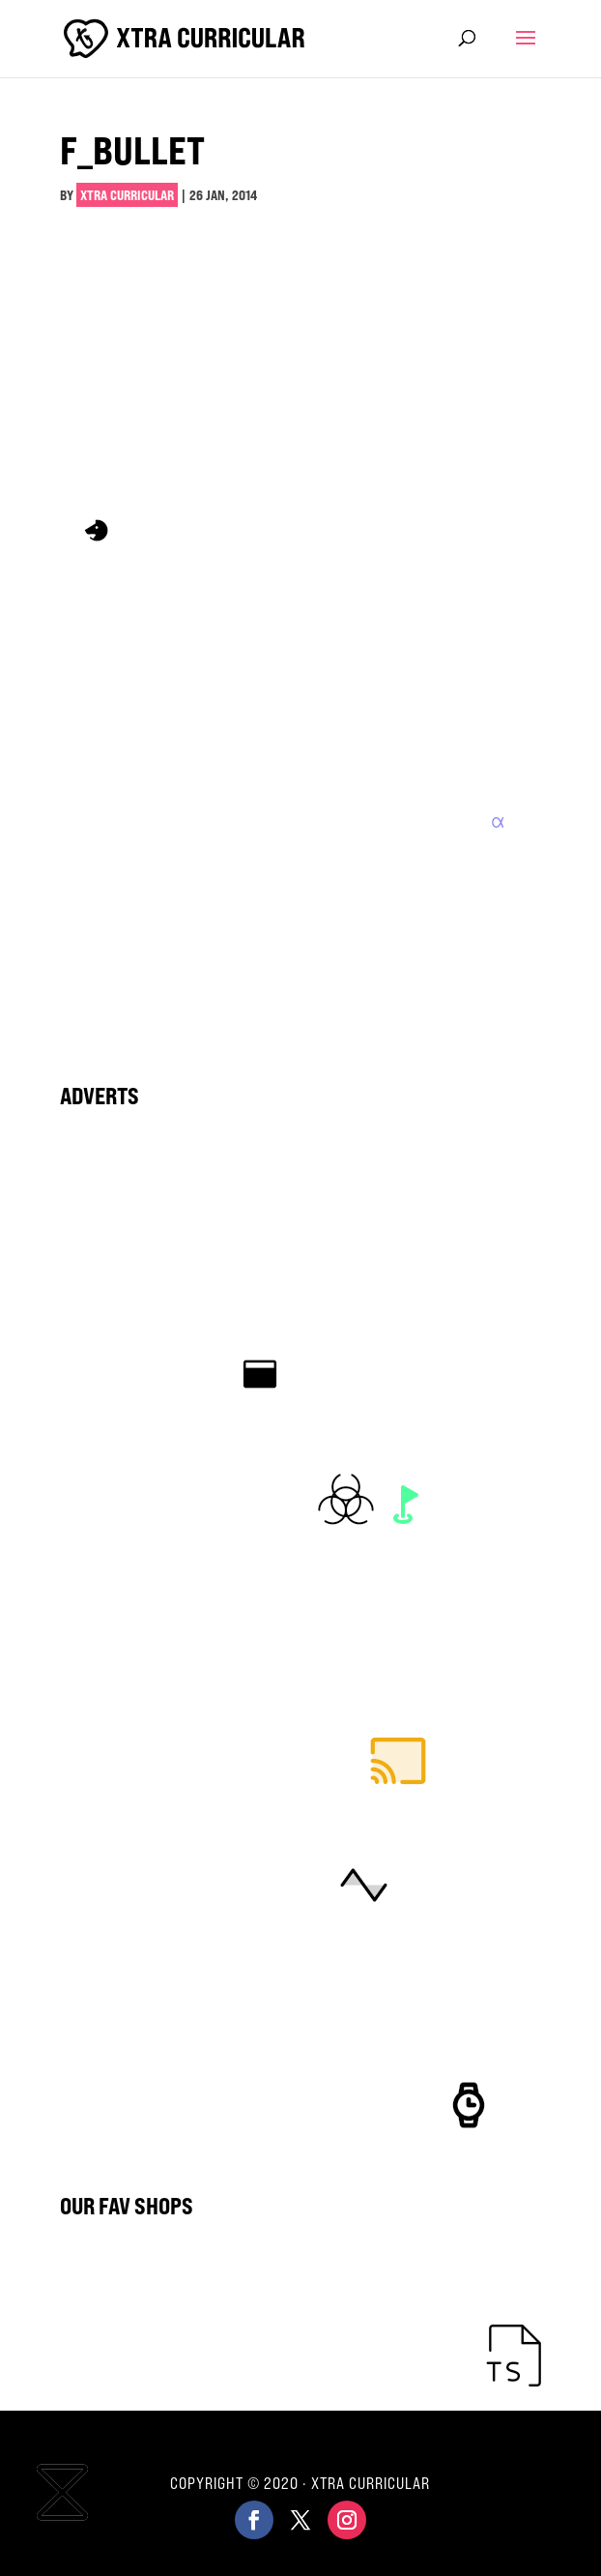 This screenshot has height=2576, width=601. I want to click on access golf course or mini golf features, so click(403, 1505).